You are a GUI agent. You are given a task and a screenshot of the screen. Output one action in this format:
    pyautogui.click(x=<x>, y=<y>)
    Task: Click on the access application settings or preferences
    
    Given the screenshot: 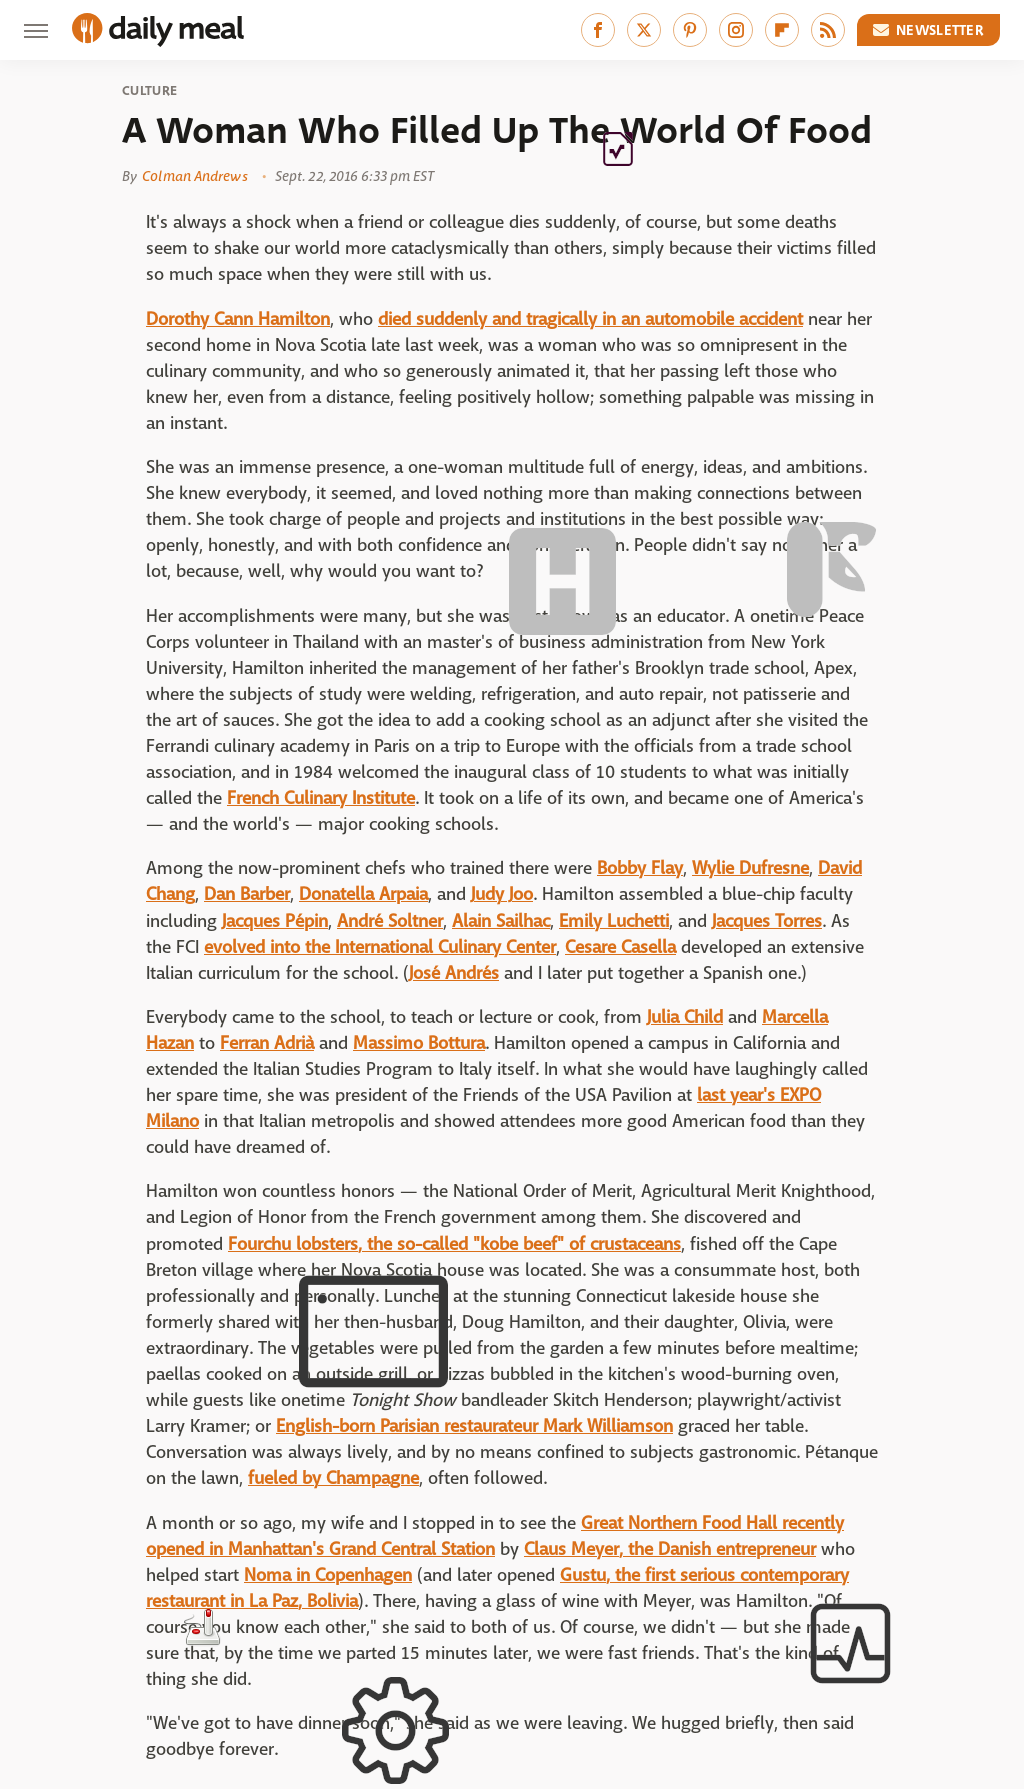 What is the action you would take?
    pyautogui.click(x=395, y=1730)
    